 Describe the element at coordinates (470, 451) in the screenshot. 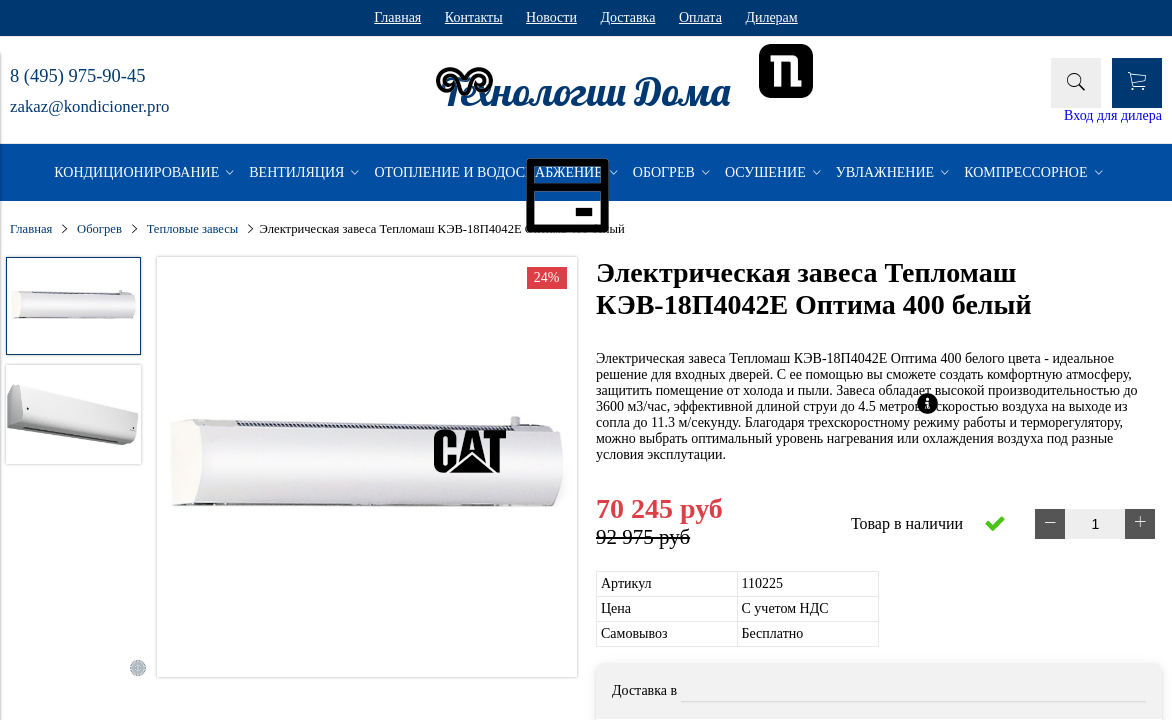

I see `caterpillar inc. company logo` at that location.